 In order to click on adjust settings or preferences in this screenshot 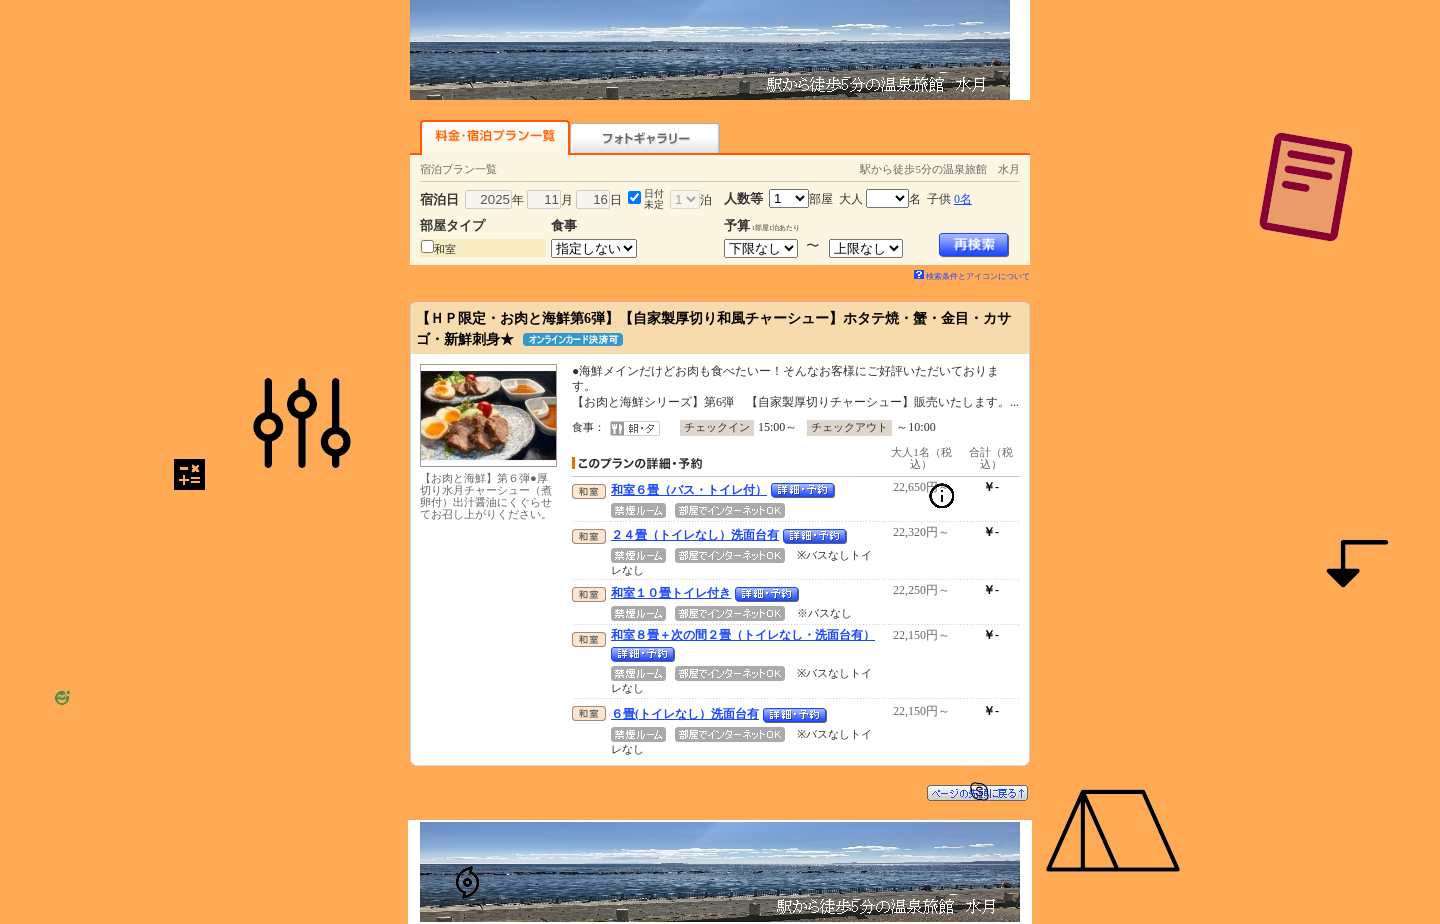, I will do `click(302, 423)`.